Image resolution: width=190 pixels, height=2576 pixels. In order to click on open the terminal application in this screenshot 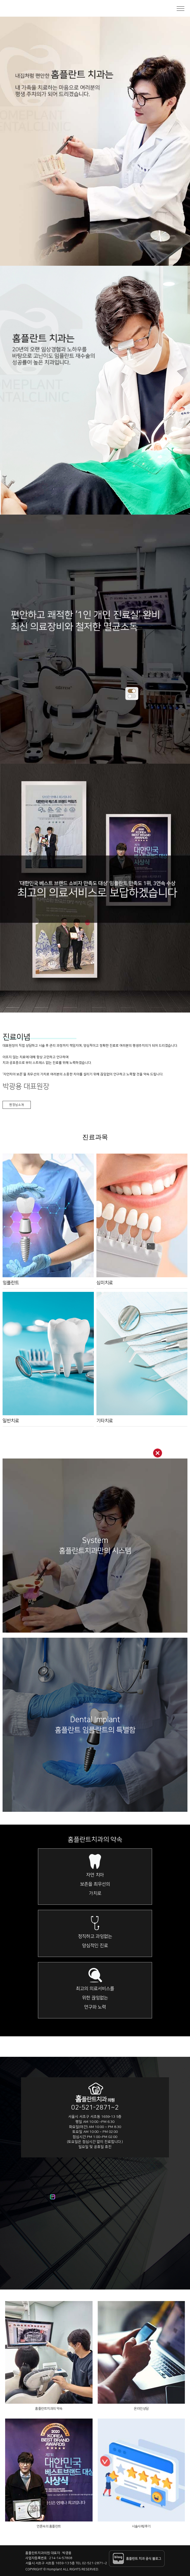, I will do `click(151, 1246)`.